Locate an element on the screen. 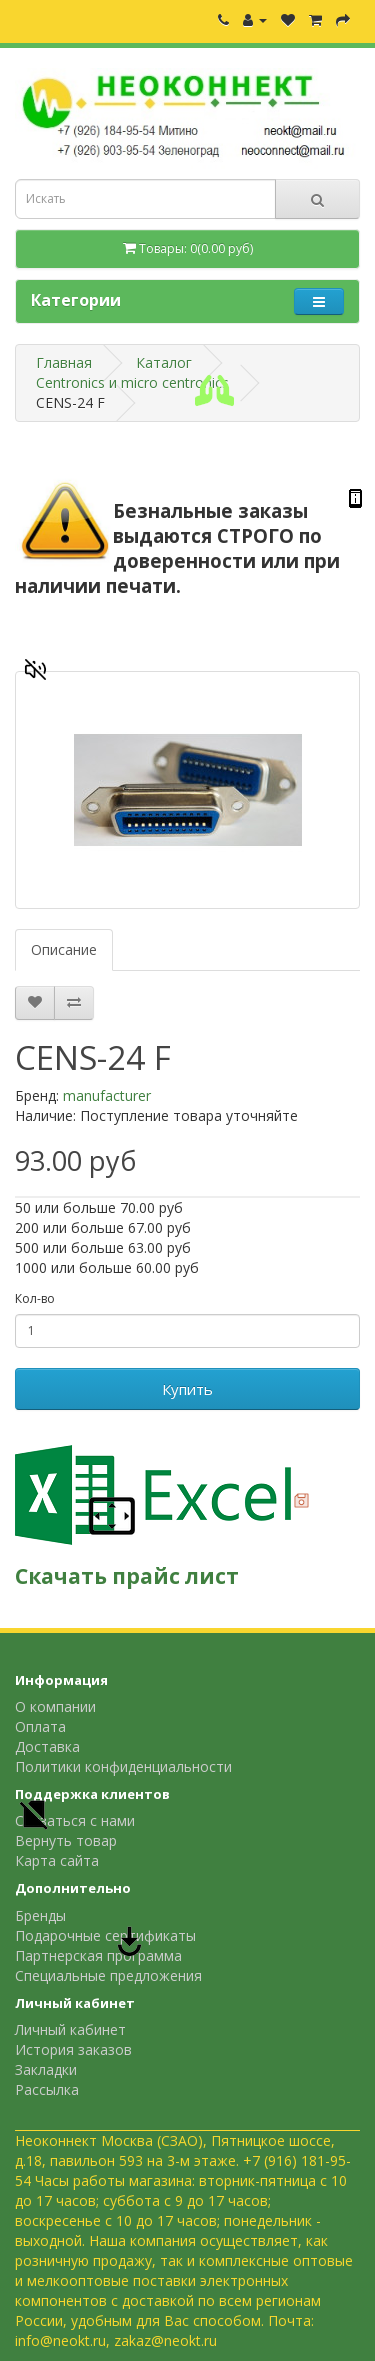  no sim card detected is located at coordinates (34, 1814).